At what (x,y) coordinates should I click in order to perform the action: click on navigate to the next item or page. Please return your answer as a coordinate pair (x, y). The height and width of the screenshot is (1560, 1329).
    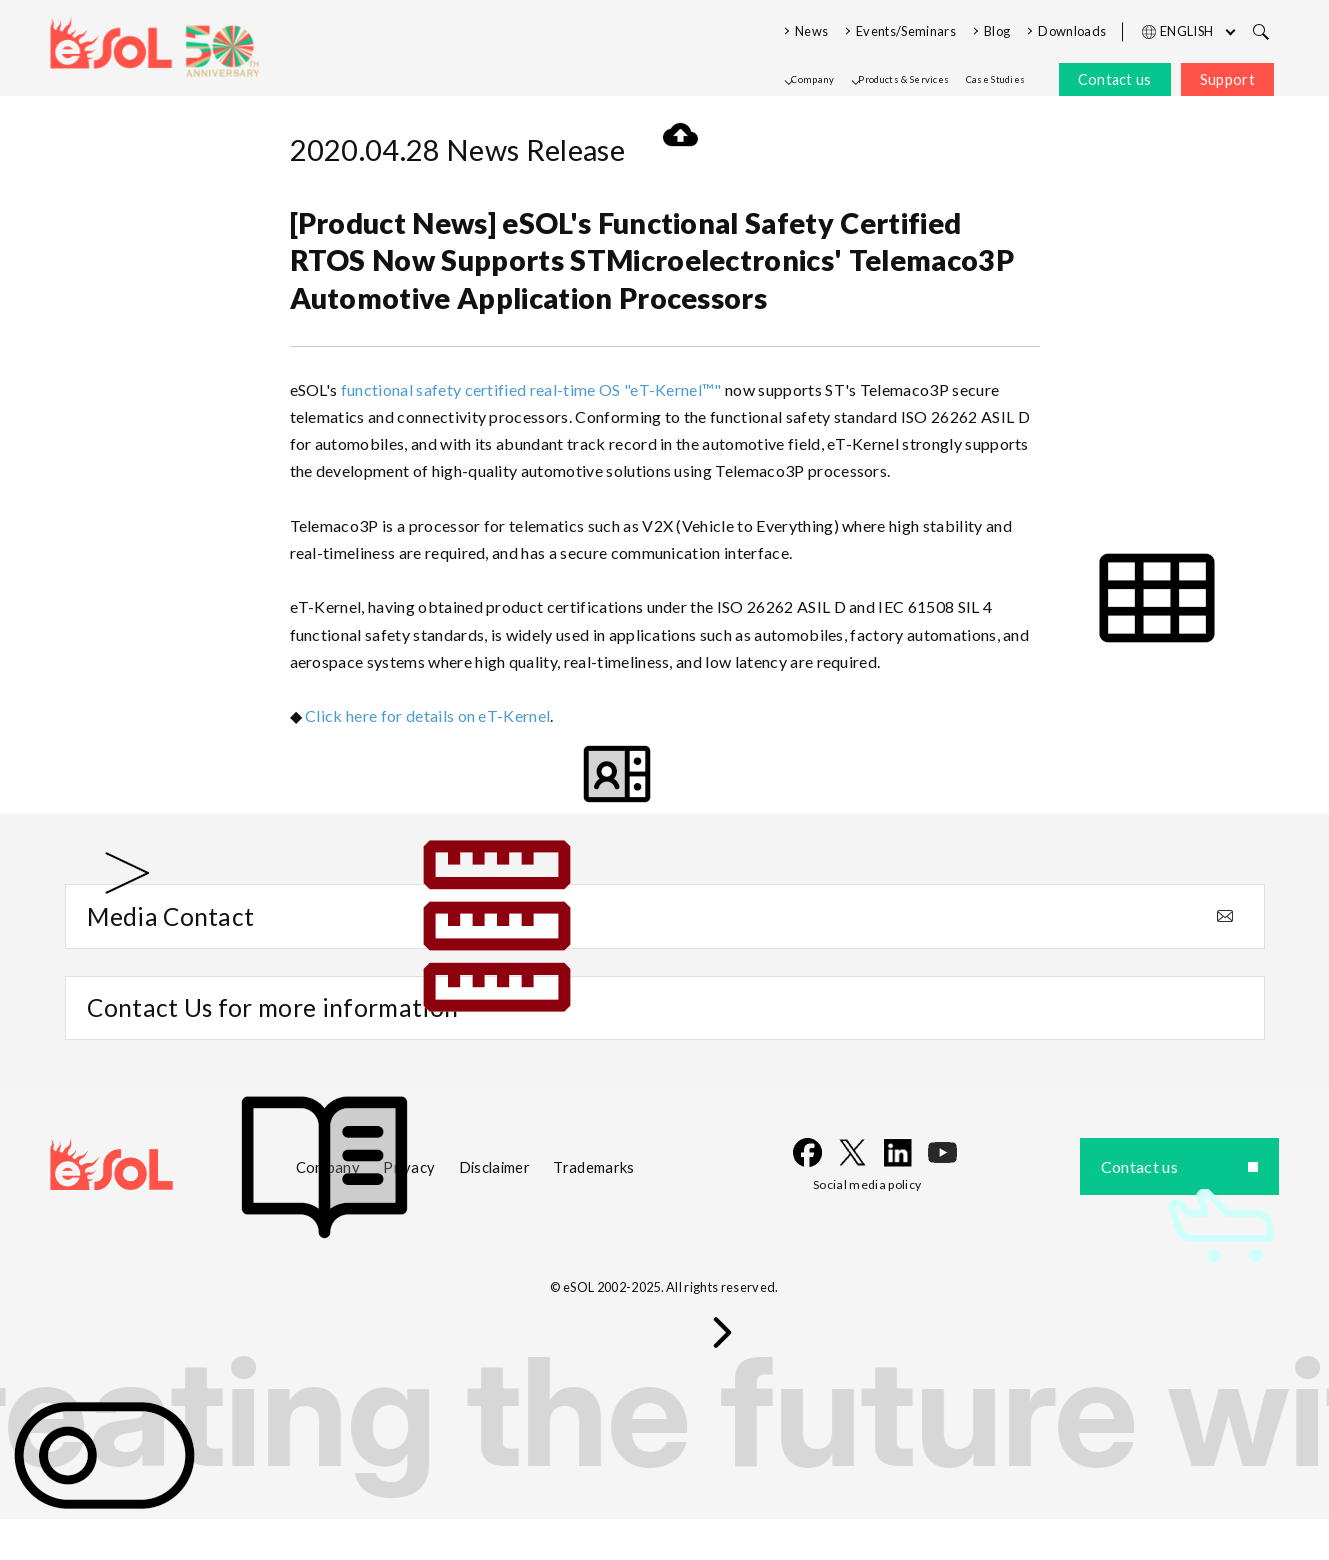
    Looking at the image, I should click on (722, 1332).